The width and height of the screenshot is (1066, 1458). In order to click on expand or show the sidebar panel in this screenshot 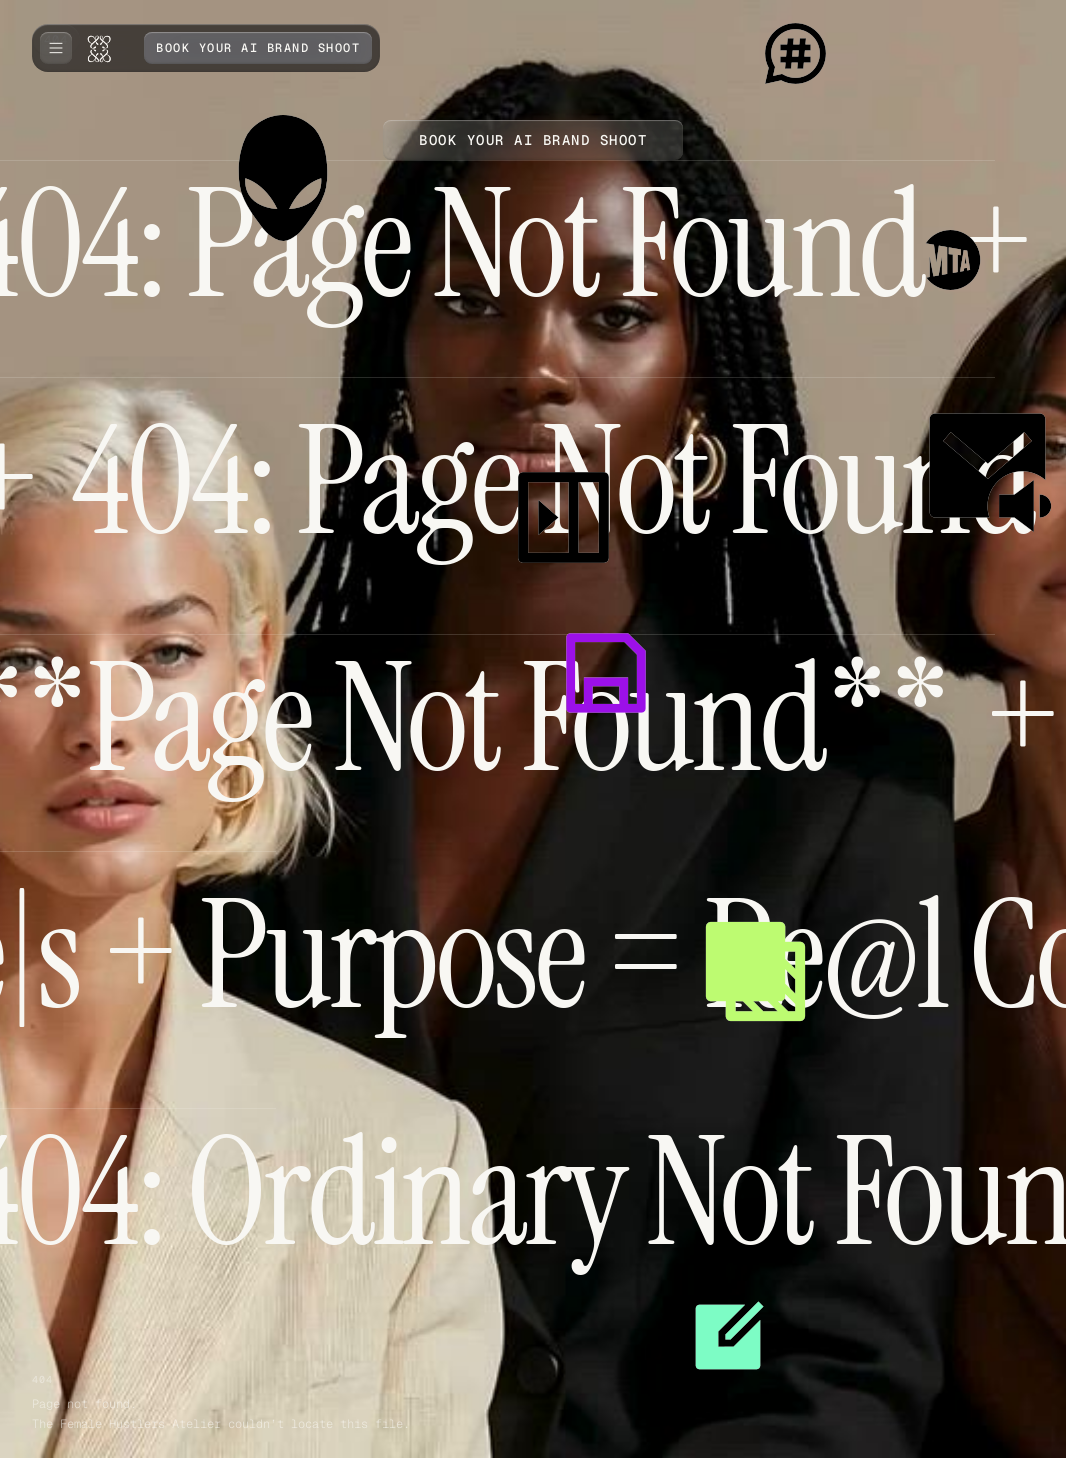, I will do `click(563, 517)`.